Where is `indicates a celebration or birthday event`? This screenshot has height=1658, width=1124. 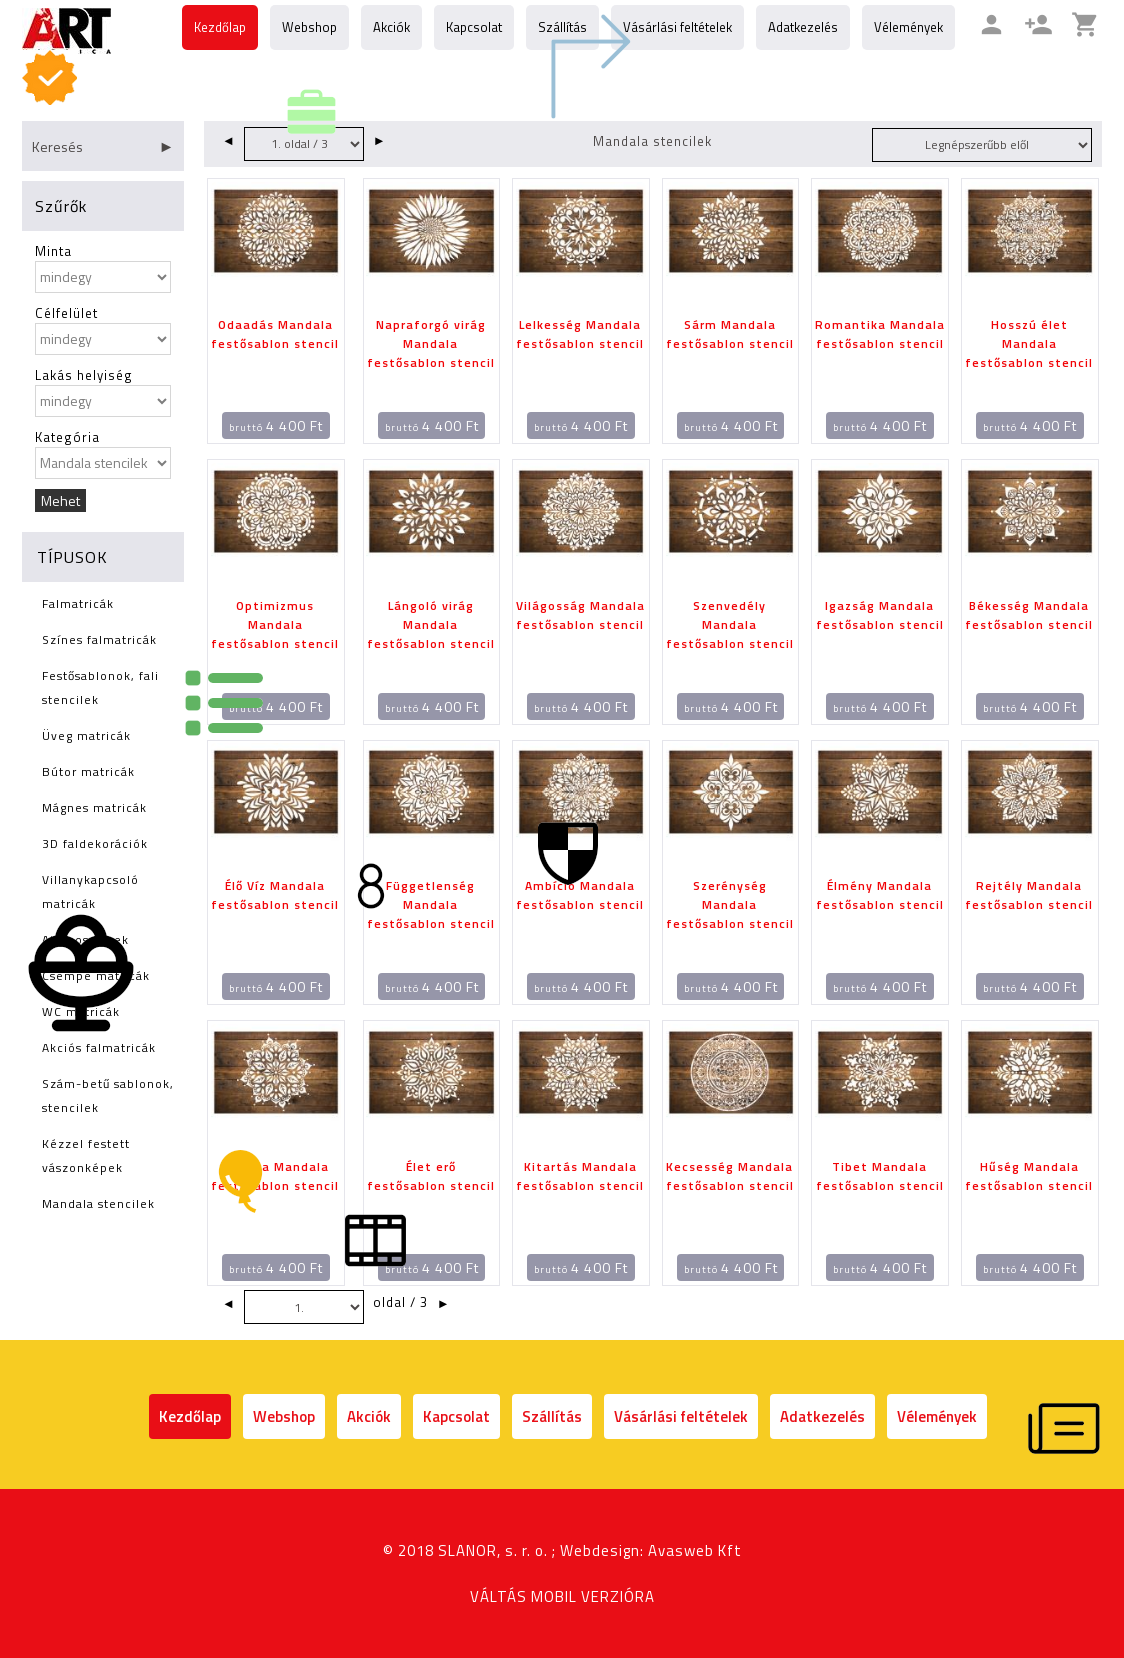 indicates a celebration or birthday event is located at coordinates (240, 1181).